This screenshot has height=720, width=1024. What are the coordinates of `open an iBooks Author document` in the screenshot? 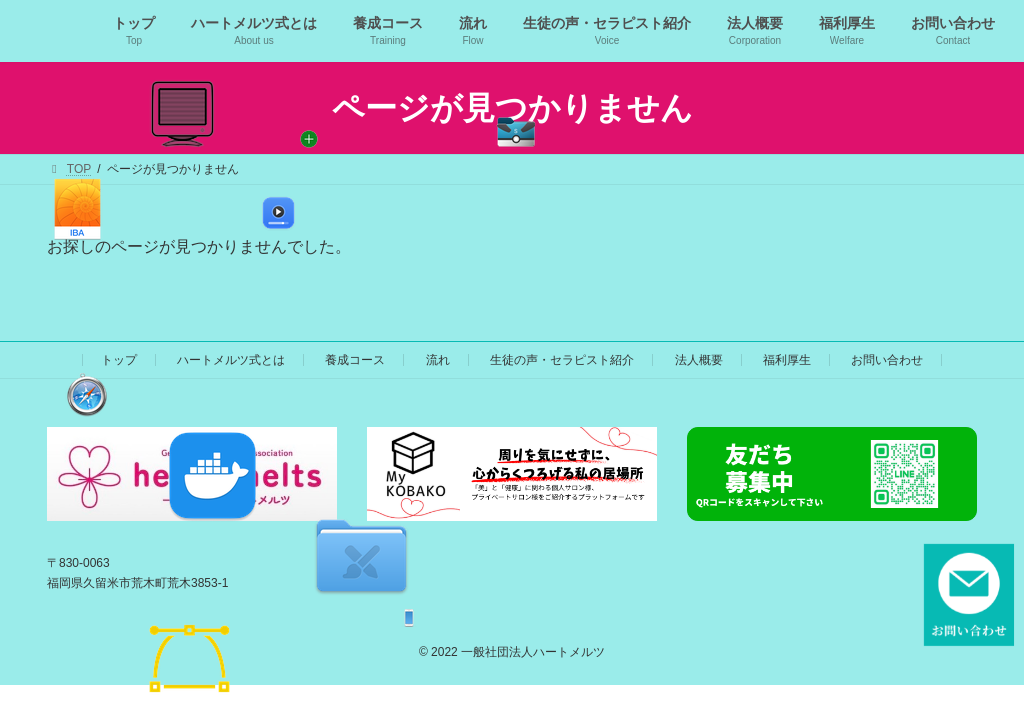 It's located at (77, 210).